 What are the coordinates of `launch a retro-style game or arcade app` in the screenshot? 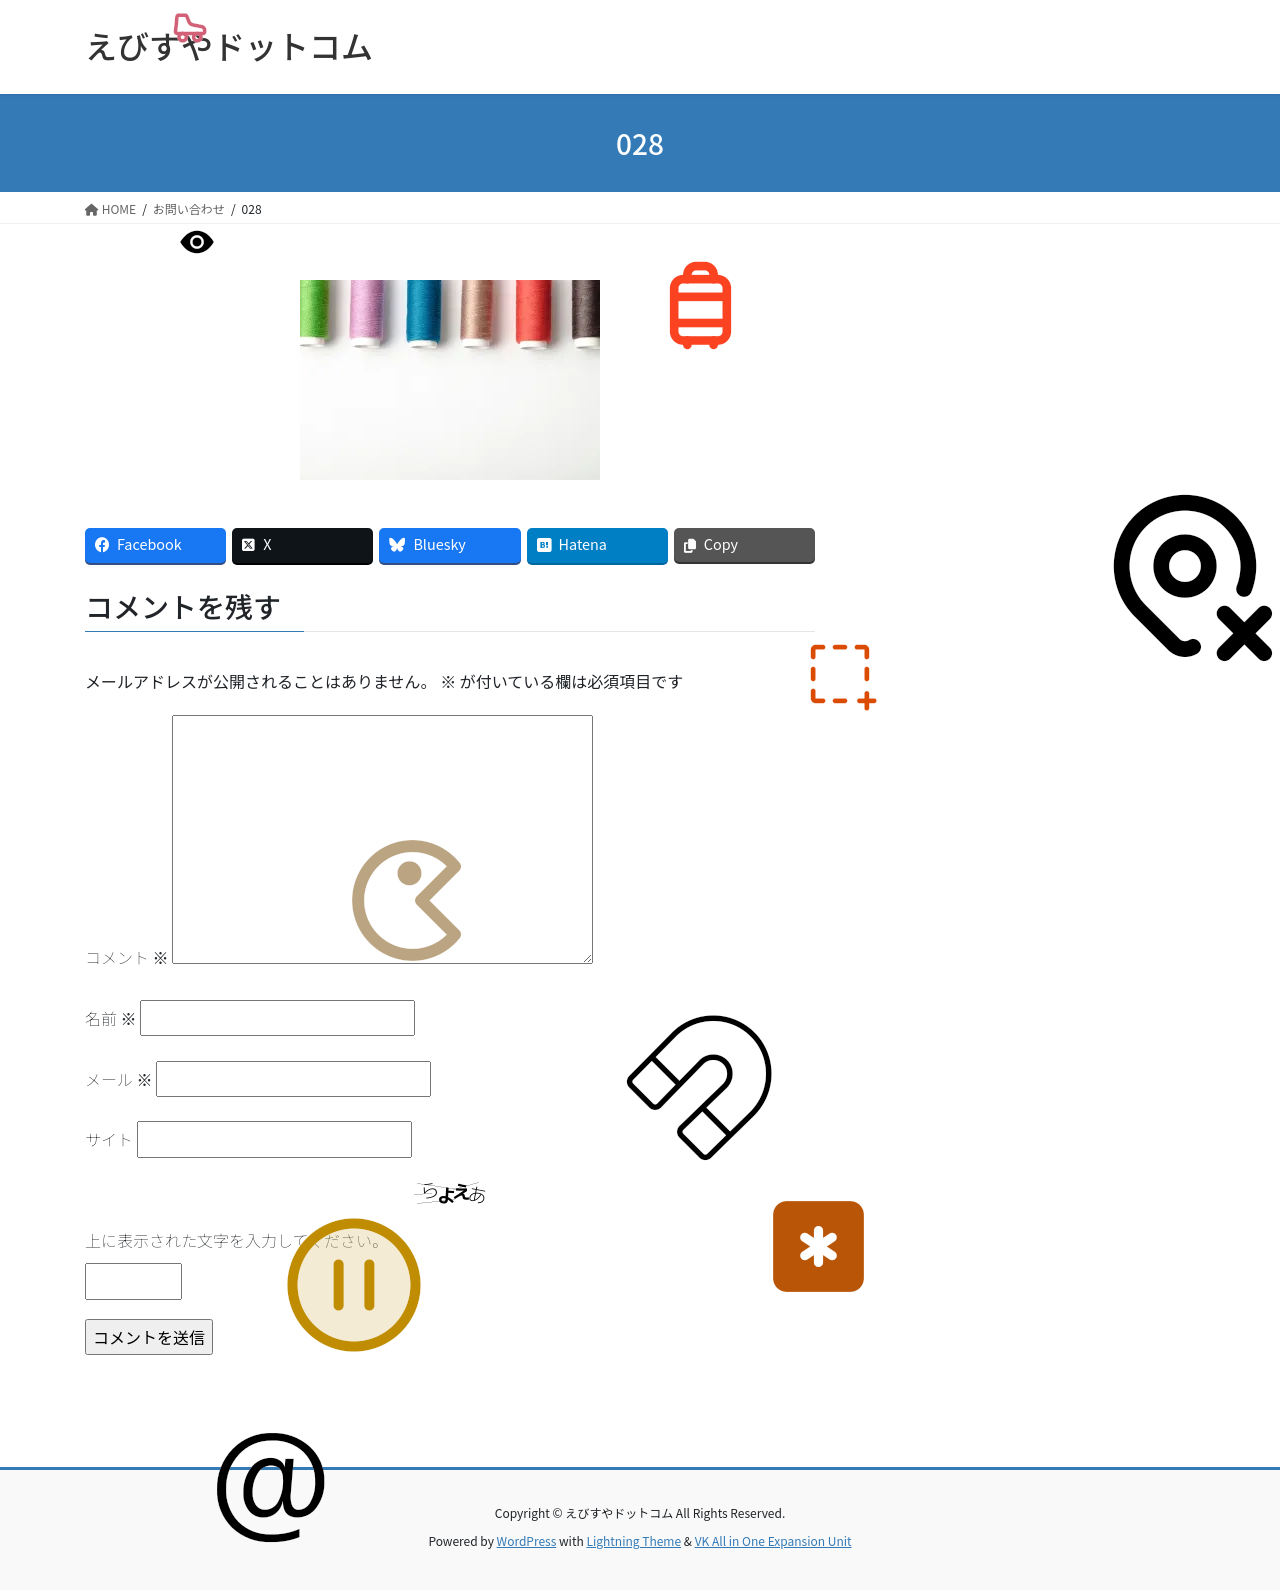 It's located at (412, 900).